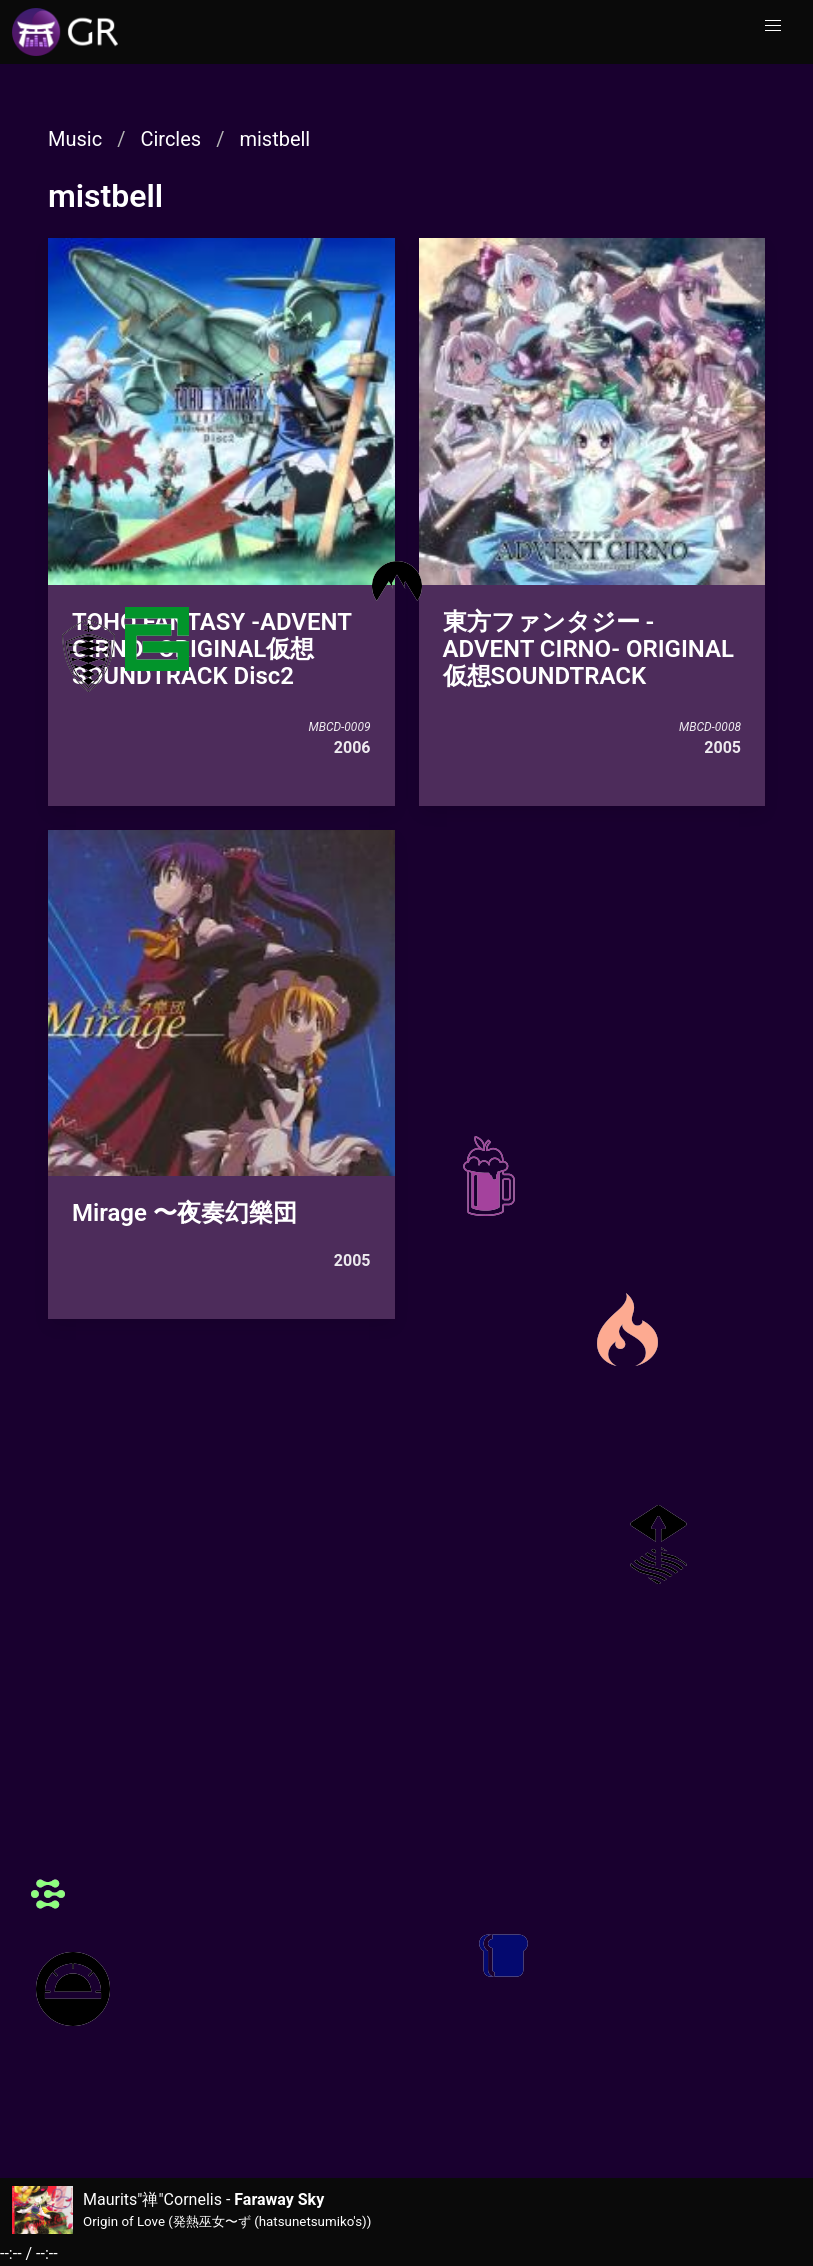 The height and width of the screenshot is (2266, 813). Describe the element at coordinates (489, 1176) in the screenshot. I see `link to homebrew package manager website` at that location.